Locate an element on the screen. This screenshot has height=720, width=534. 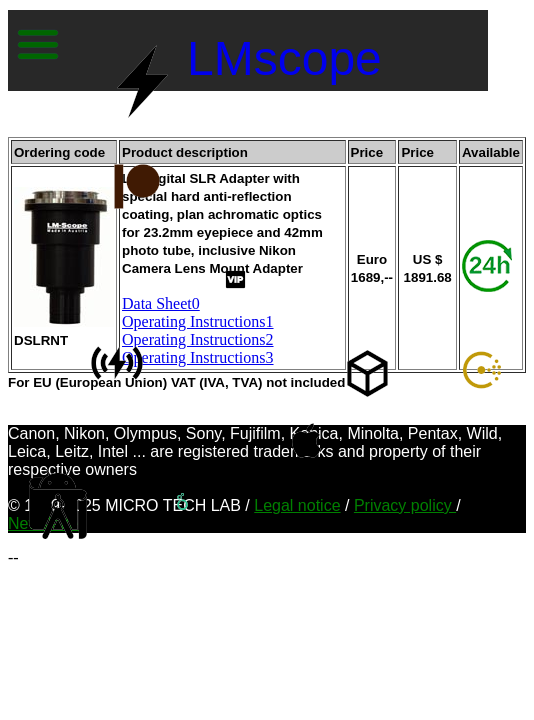
open StackBlitz web IDE is located at coordinates (142, 81).